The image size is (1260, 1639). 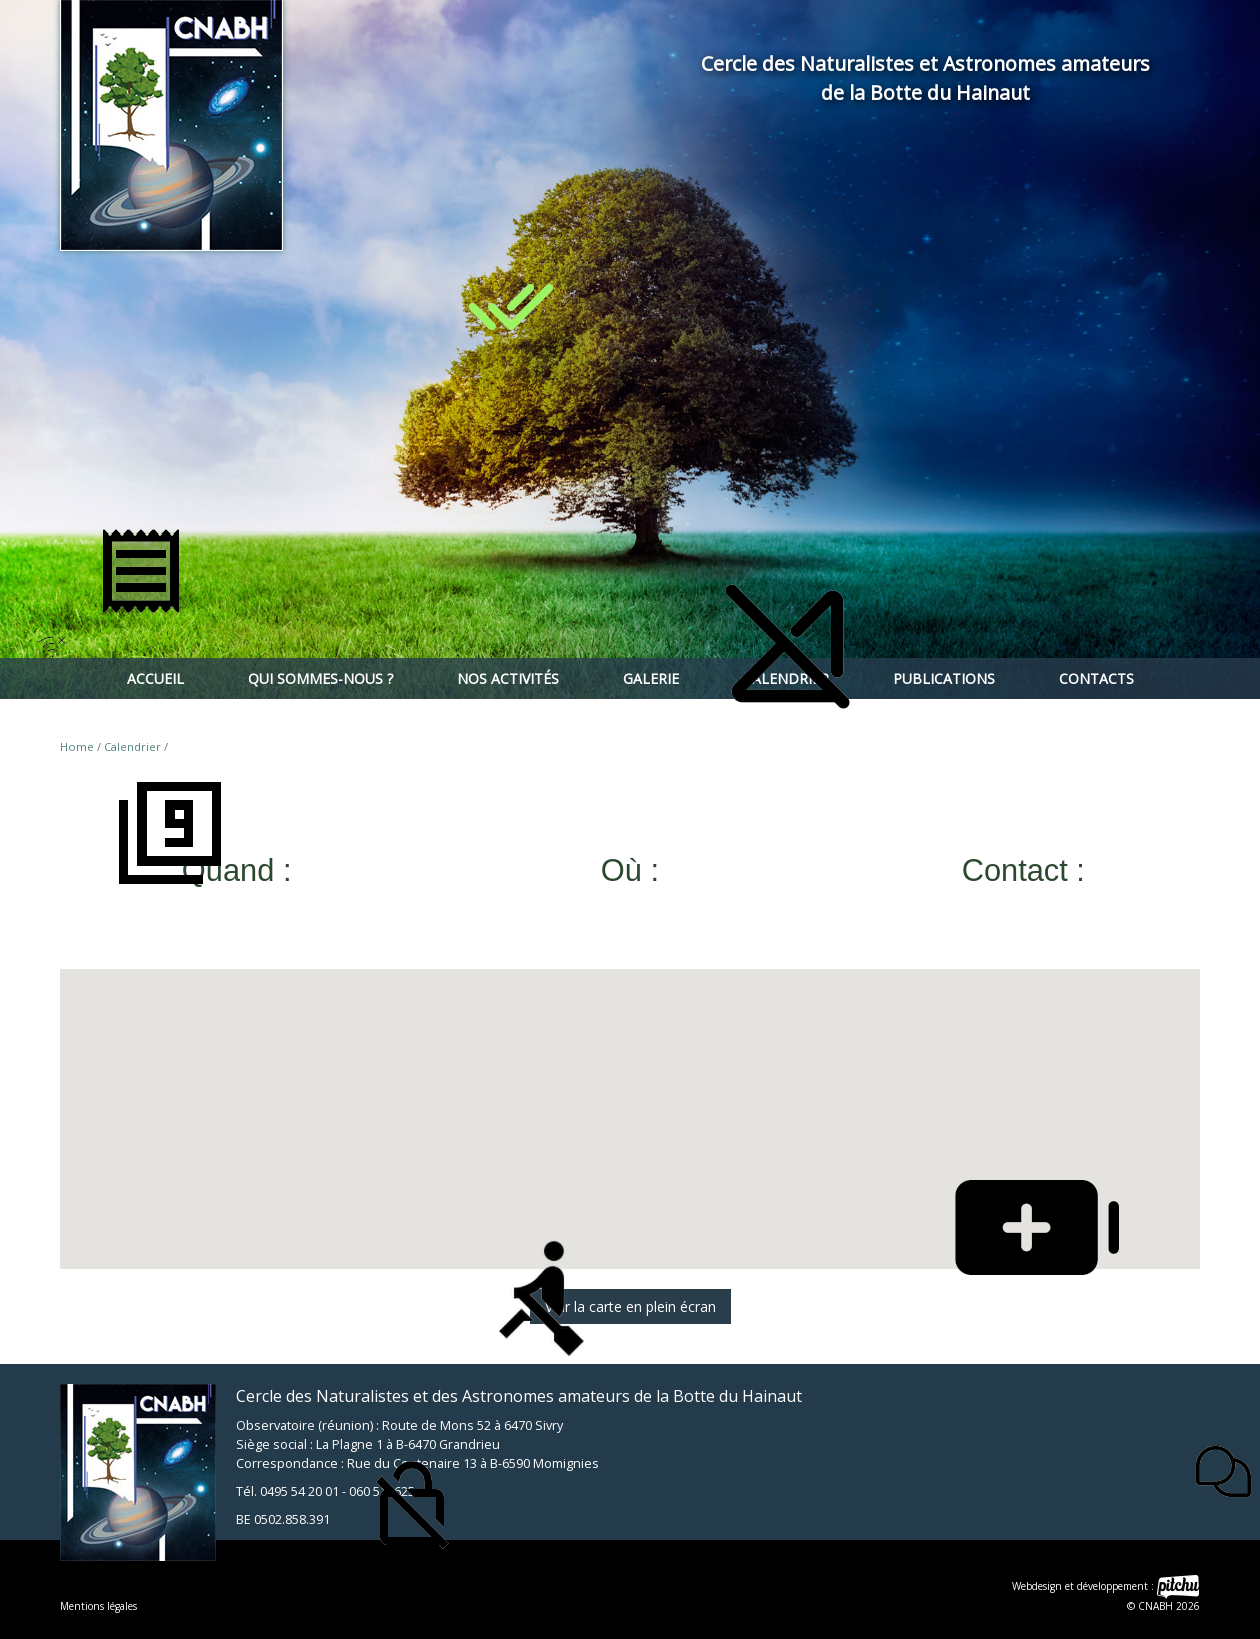 What do you see at coordinates (787, 646) in the screenshot?
I see `no cellular signal available` at bounding box center [787, 646].